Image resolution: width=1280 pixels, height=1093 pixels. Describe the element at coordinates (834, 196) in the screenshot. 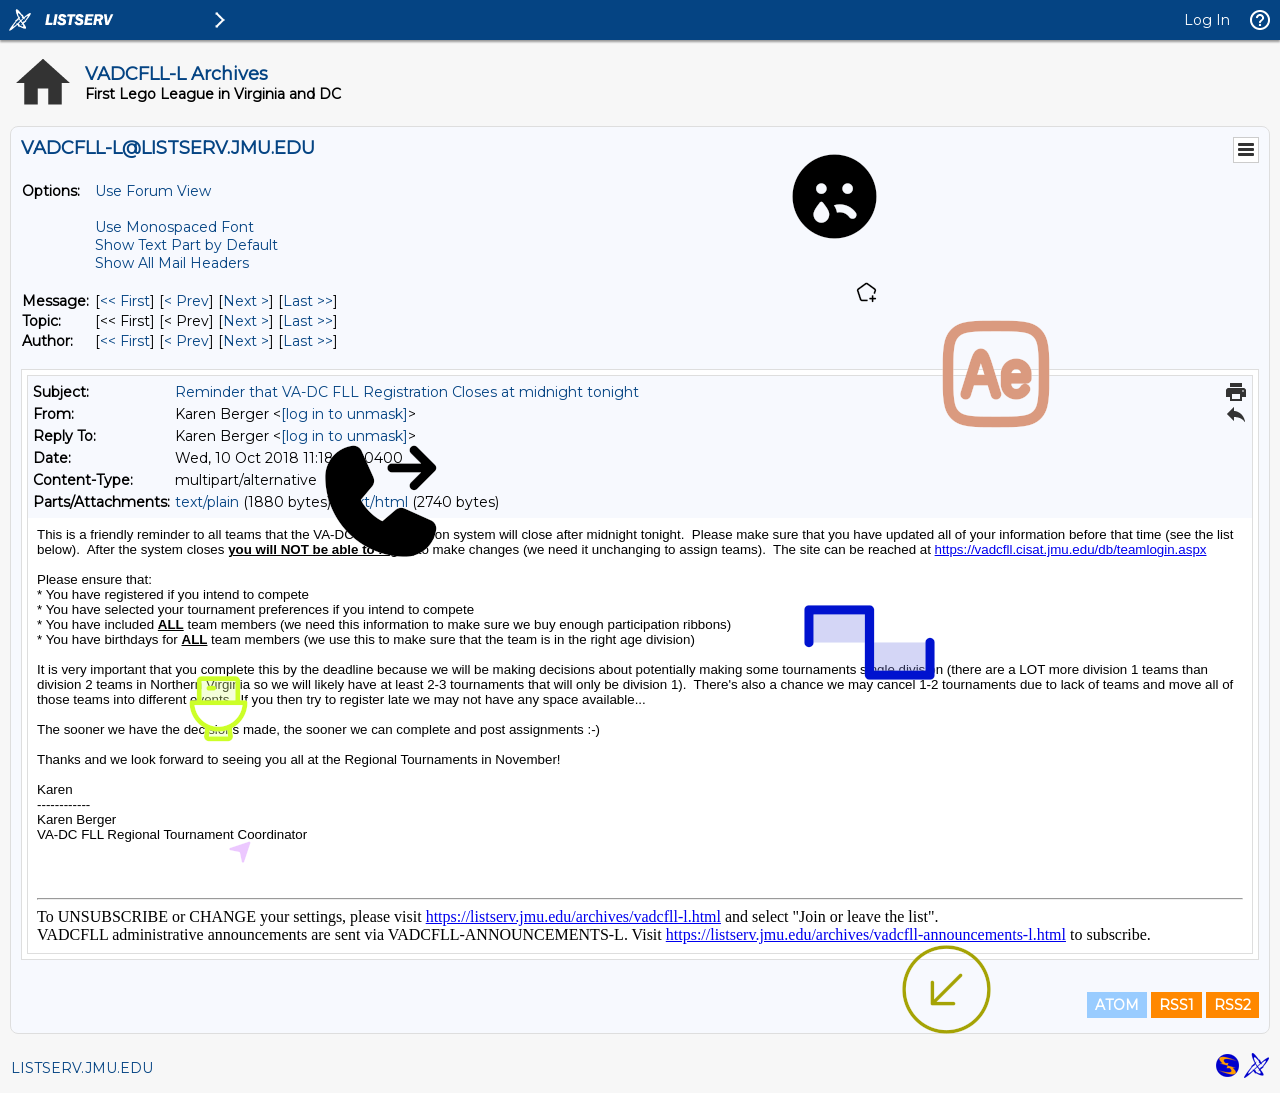

I see `indicates an error or failed action` at that location.